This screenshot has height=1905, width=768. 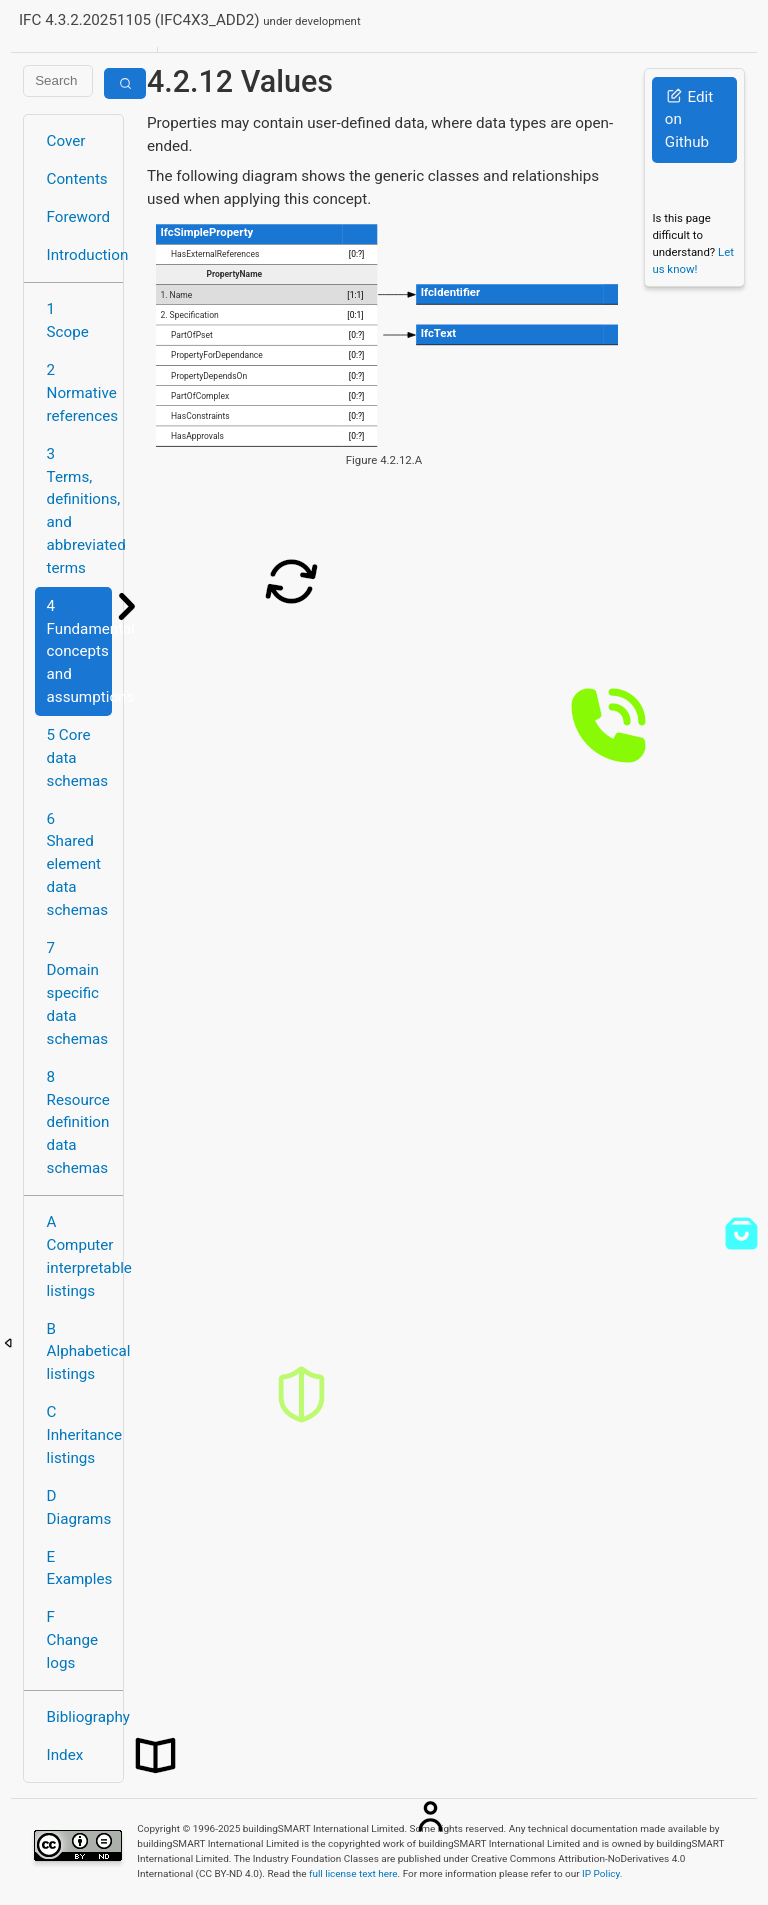 I want to click on go back to the previous screen, so click(x=9, y=1343).